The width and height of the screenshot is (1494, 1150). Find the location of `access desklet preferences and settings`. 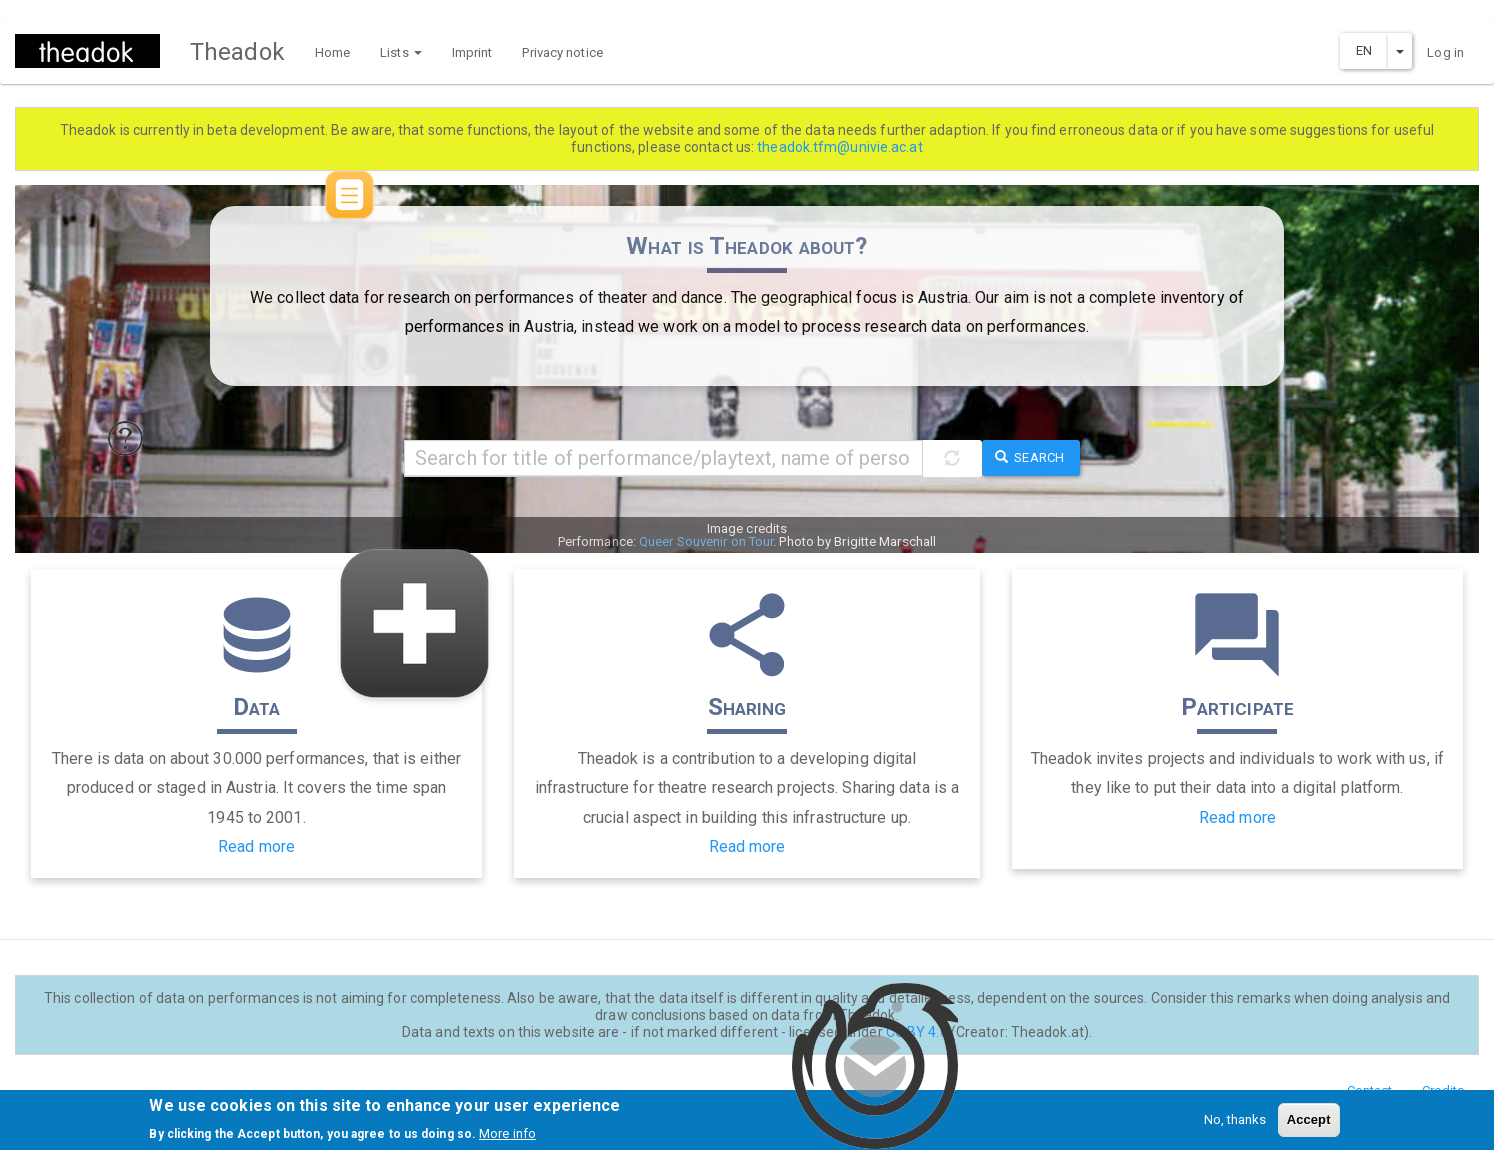

access desklet preferences and settings is located at coordinates (349, 195).